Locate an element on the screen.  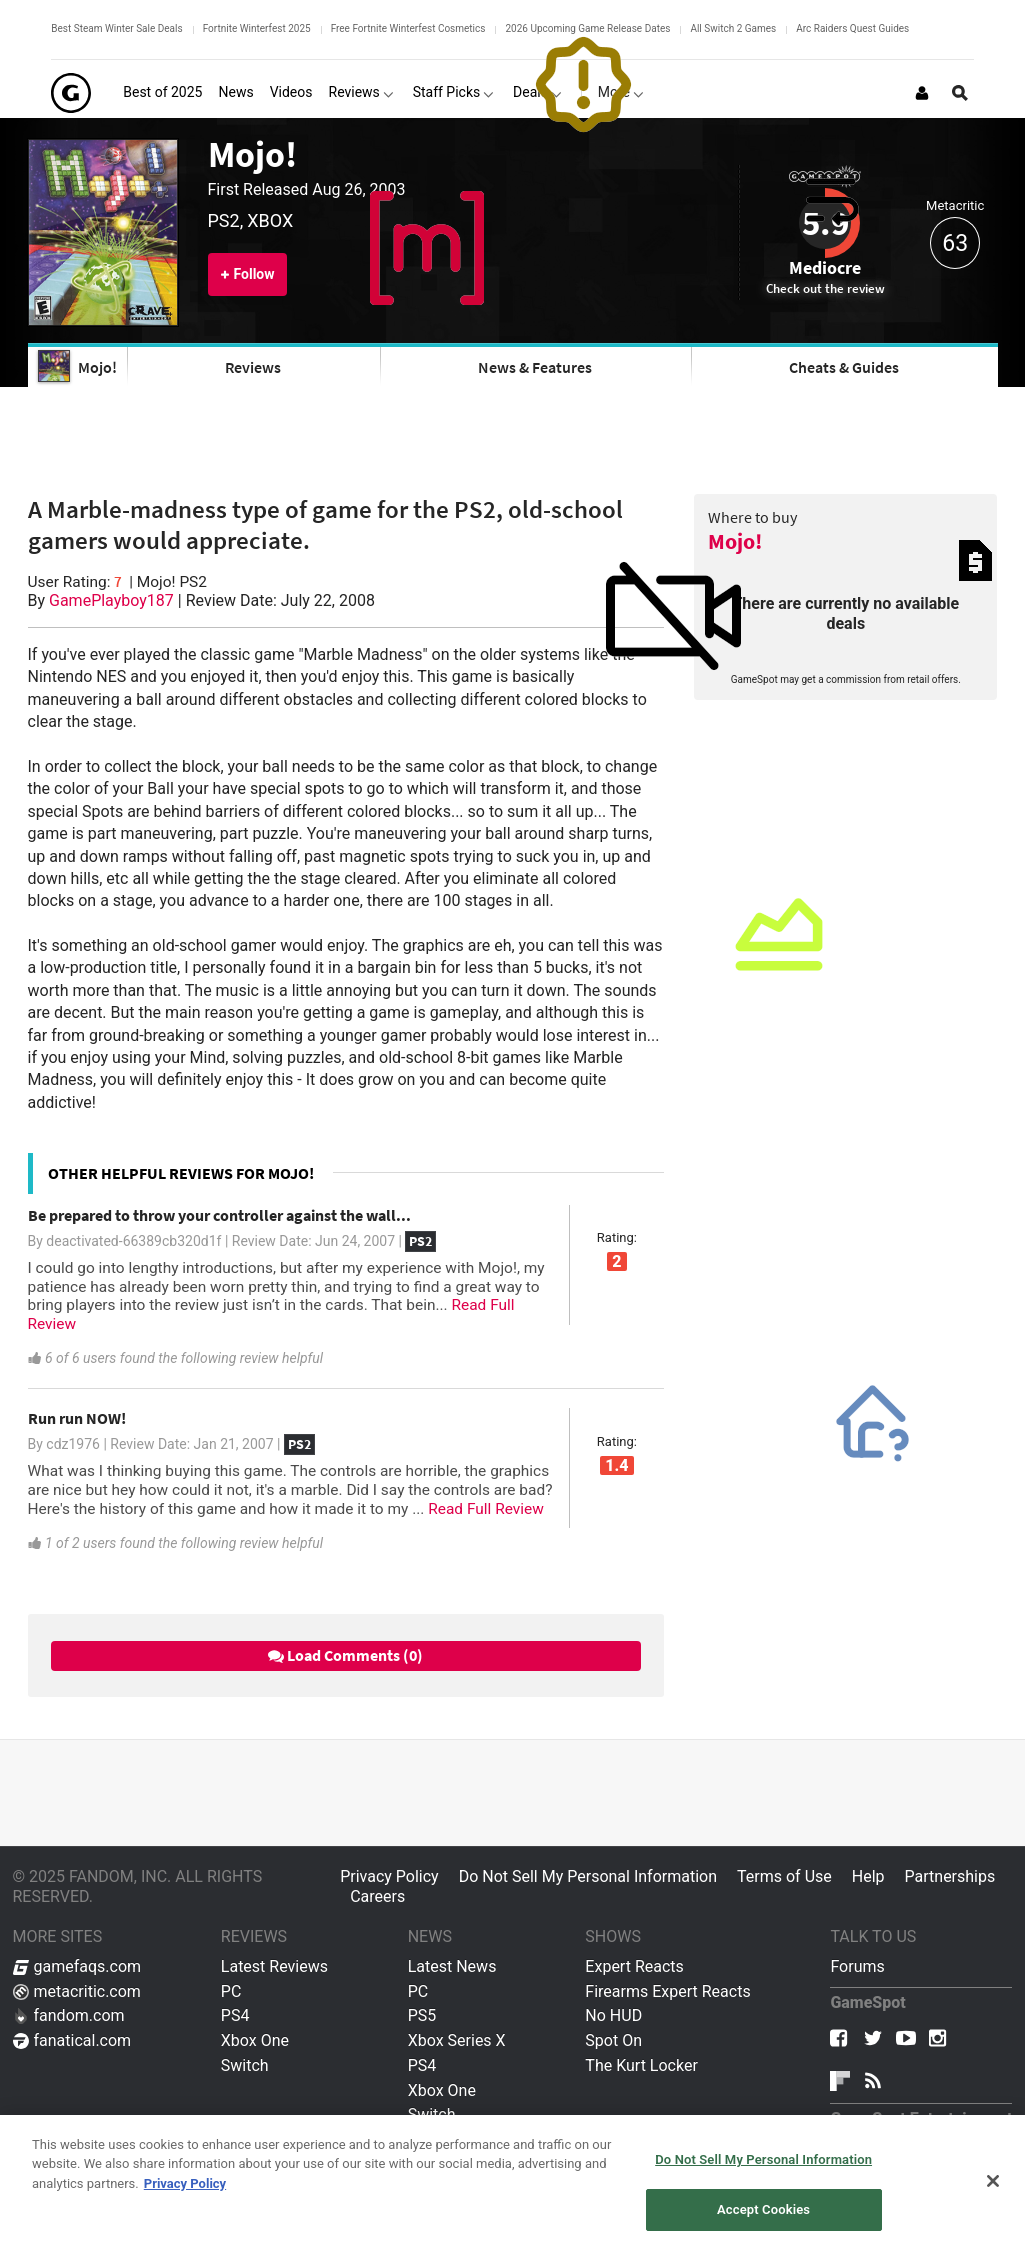
turn off camera or disable video is located at coordinates (669, 616).